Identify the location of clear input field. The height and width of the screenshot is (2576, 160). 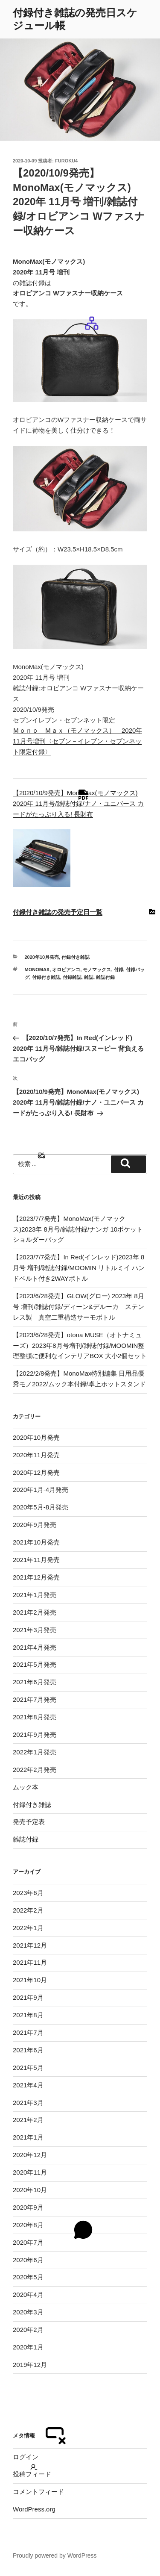
(55, 2433).